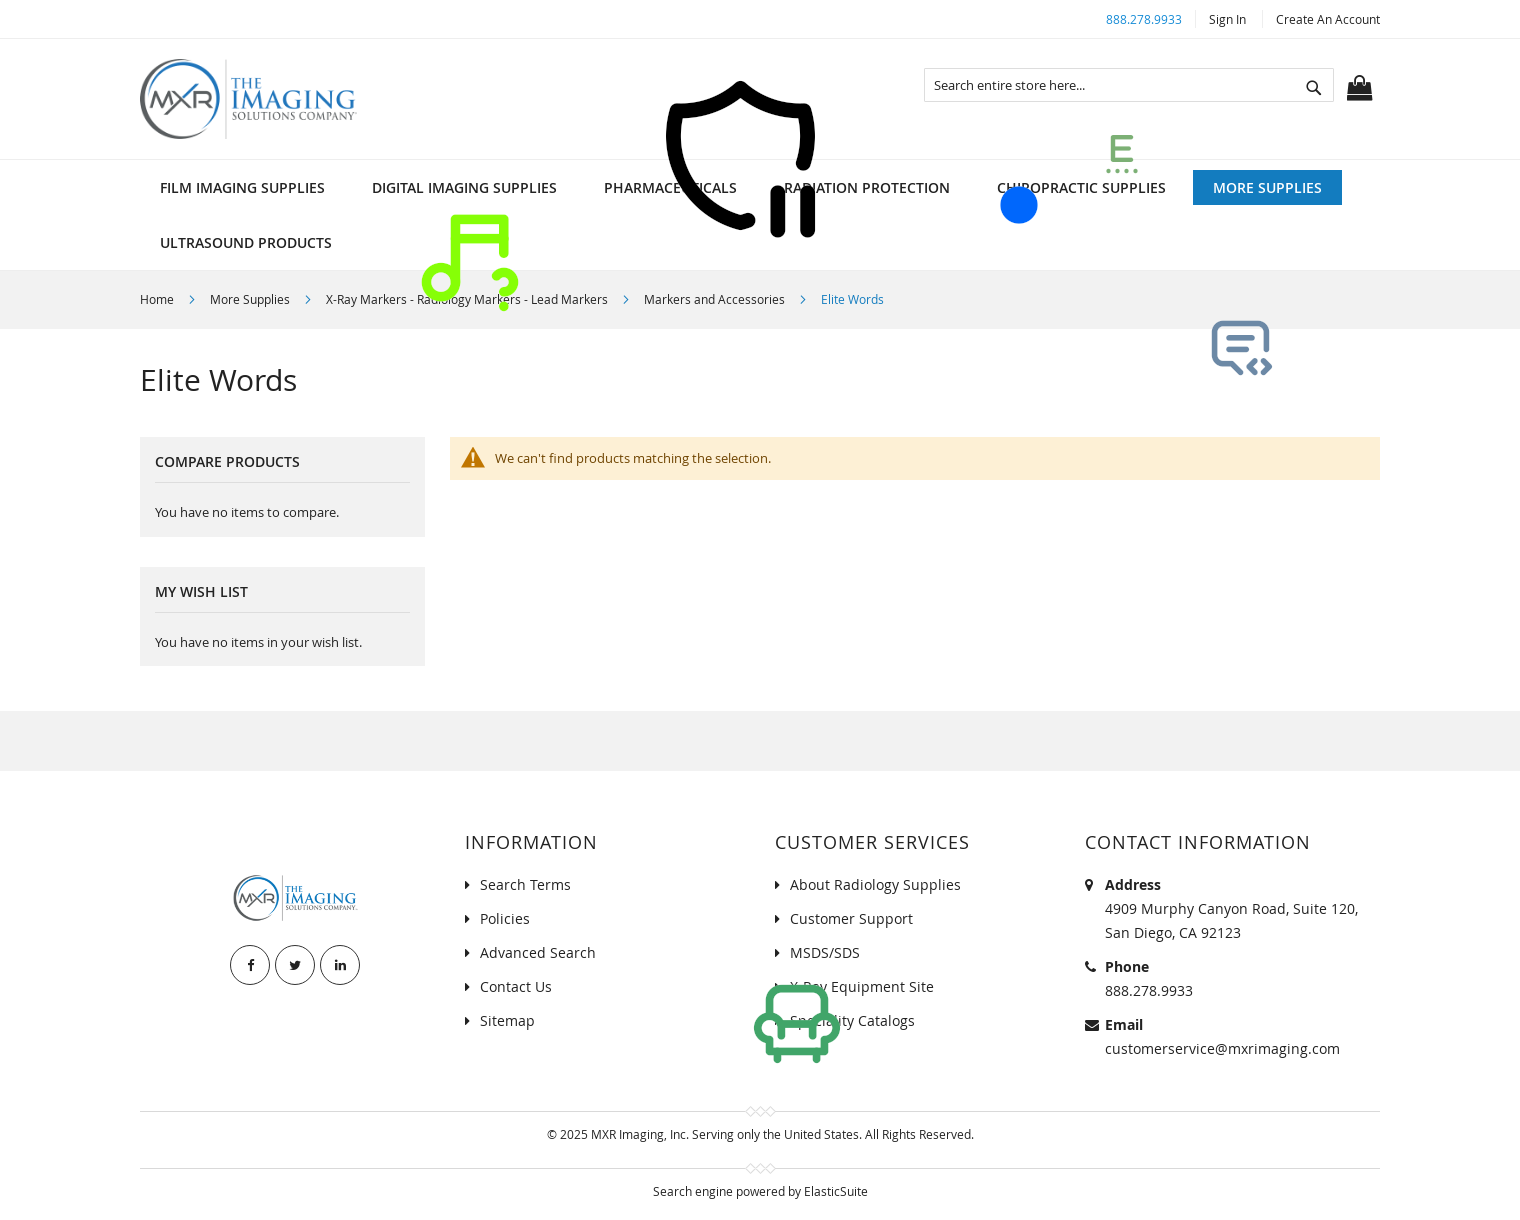  I want to click on get help identifying a song, so click(470, 258).